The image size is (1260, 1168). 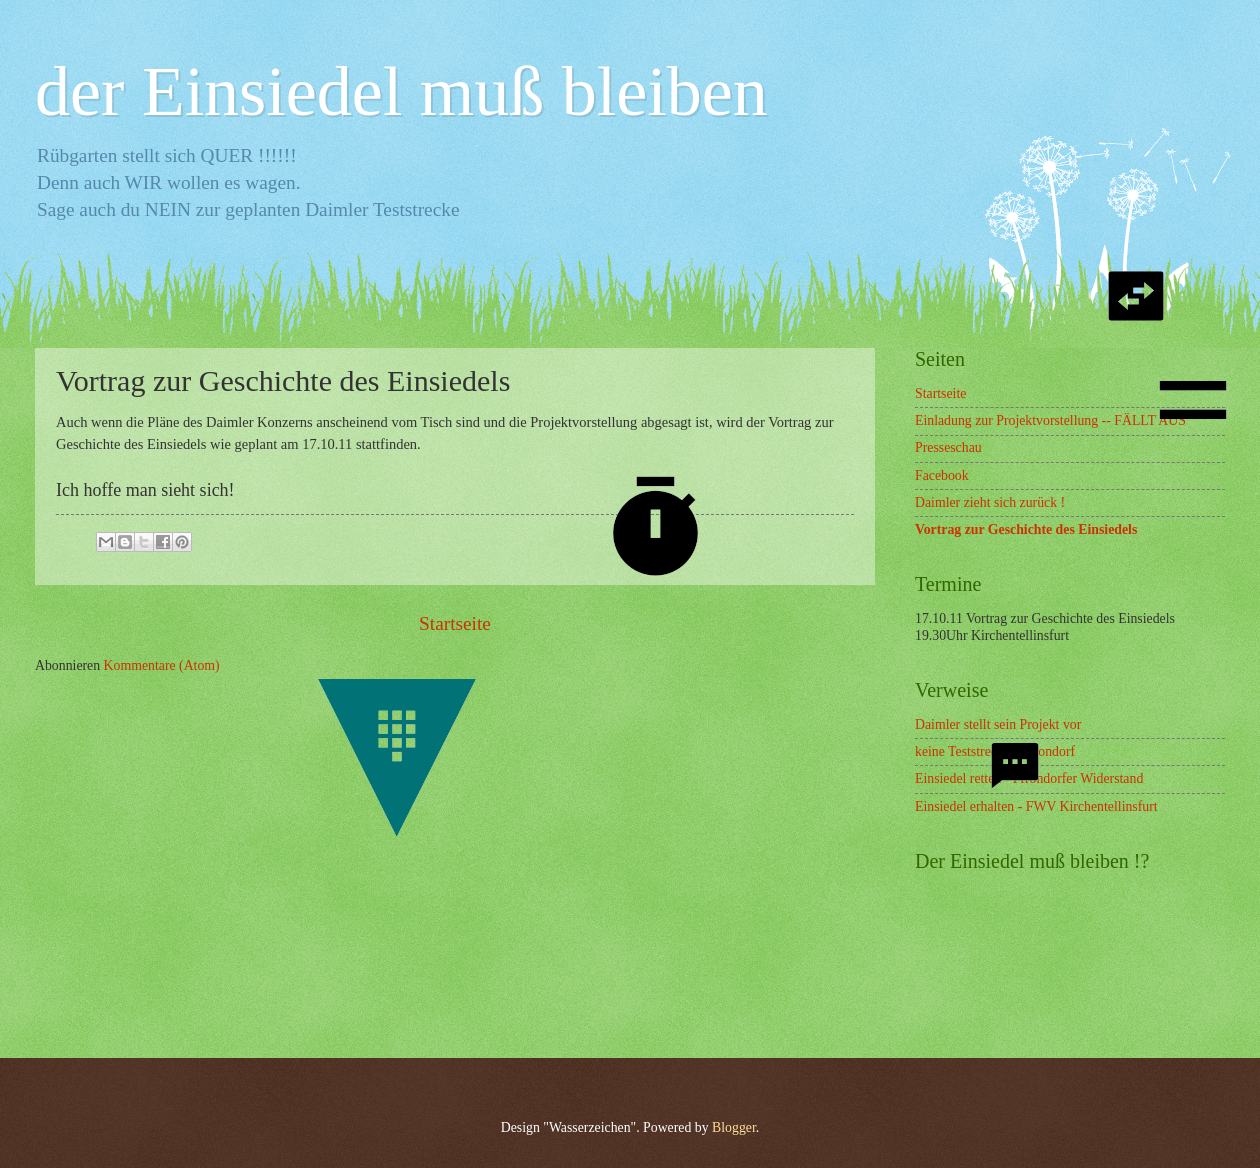 I want to click on open messaging or chat, so click(x=1015, y=764).